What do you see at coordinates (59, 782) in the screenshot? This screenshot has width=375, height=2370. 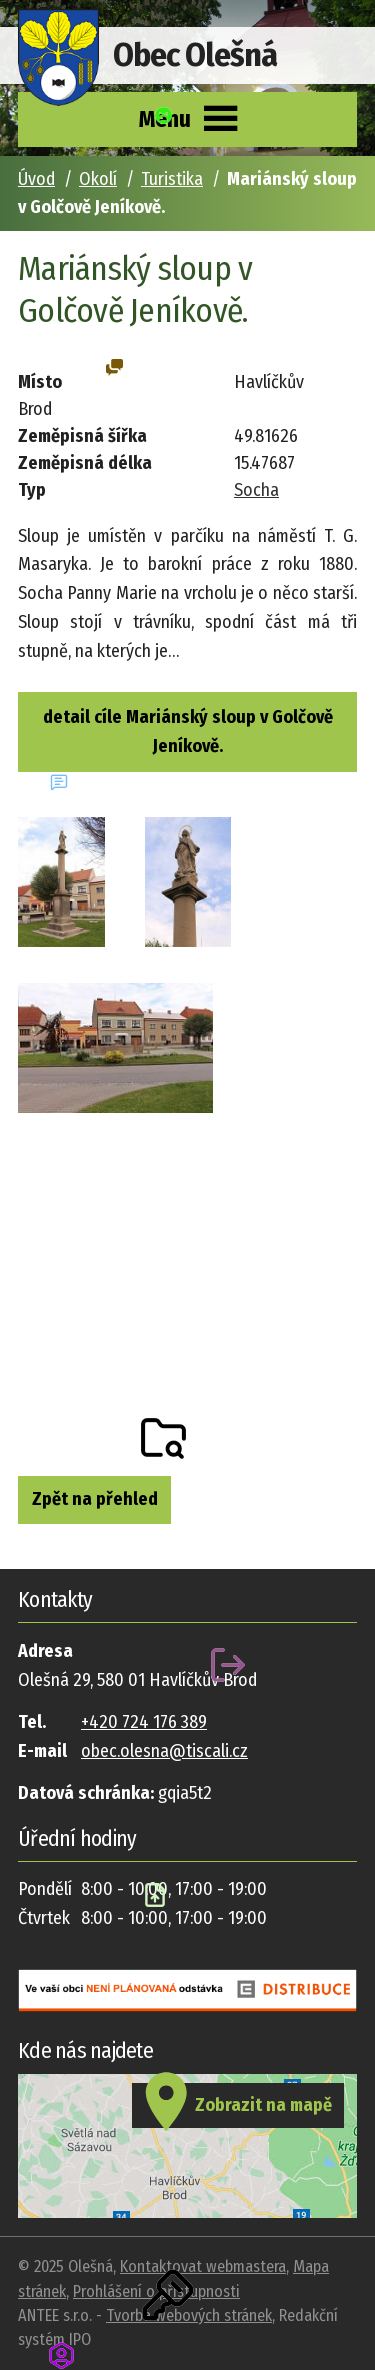 I see `open a chat or messaging feature` at bounding box center [59, 782].